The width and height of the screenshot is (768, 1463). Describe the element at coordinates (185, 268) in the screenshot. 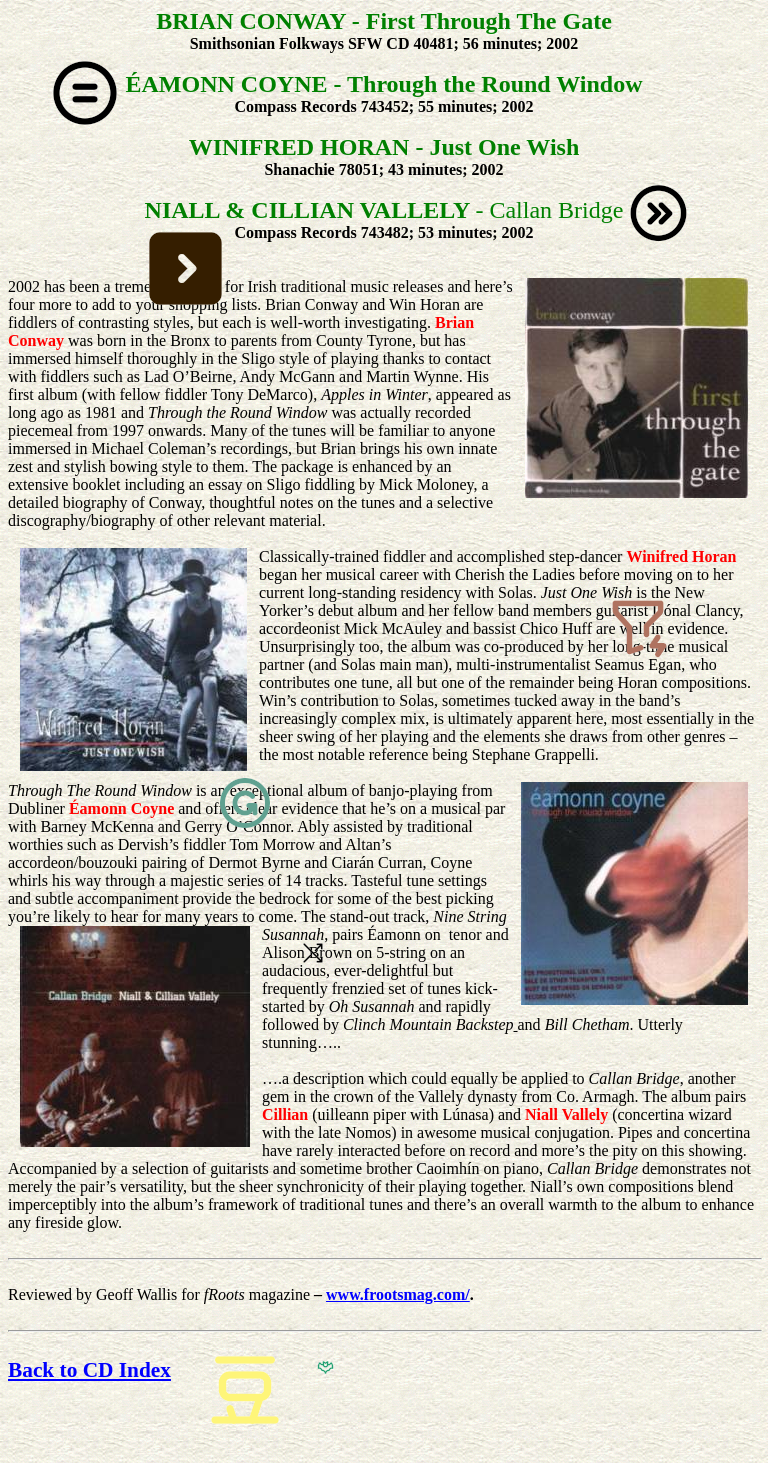

I see `navigate to the next item or screen` at that location.